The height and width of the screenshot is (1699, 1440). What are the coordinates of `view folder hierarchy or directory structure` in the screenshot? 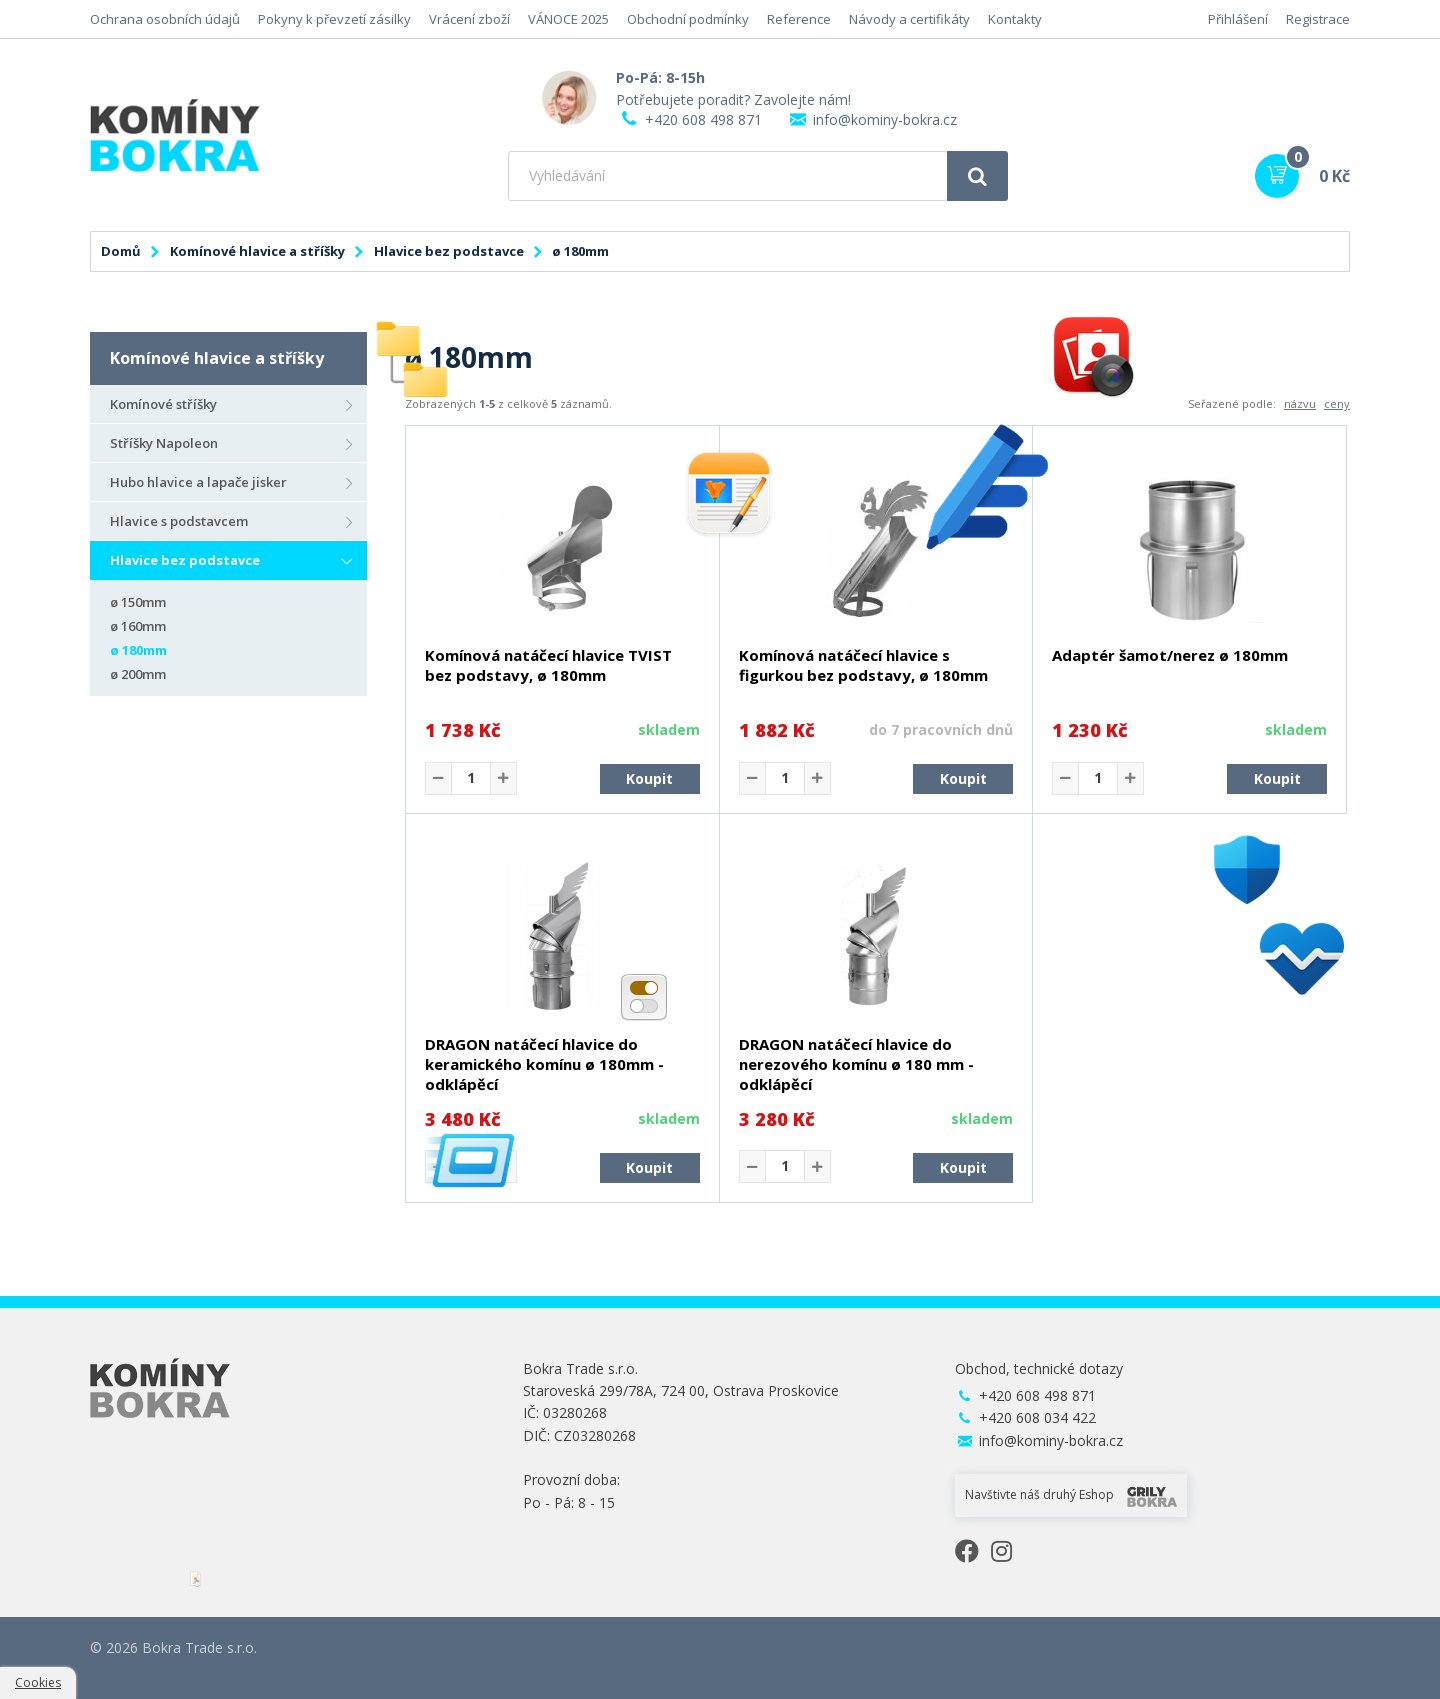 It's located at (414, 359).